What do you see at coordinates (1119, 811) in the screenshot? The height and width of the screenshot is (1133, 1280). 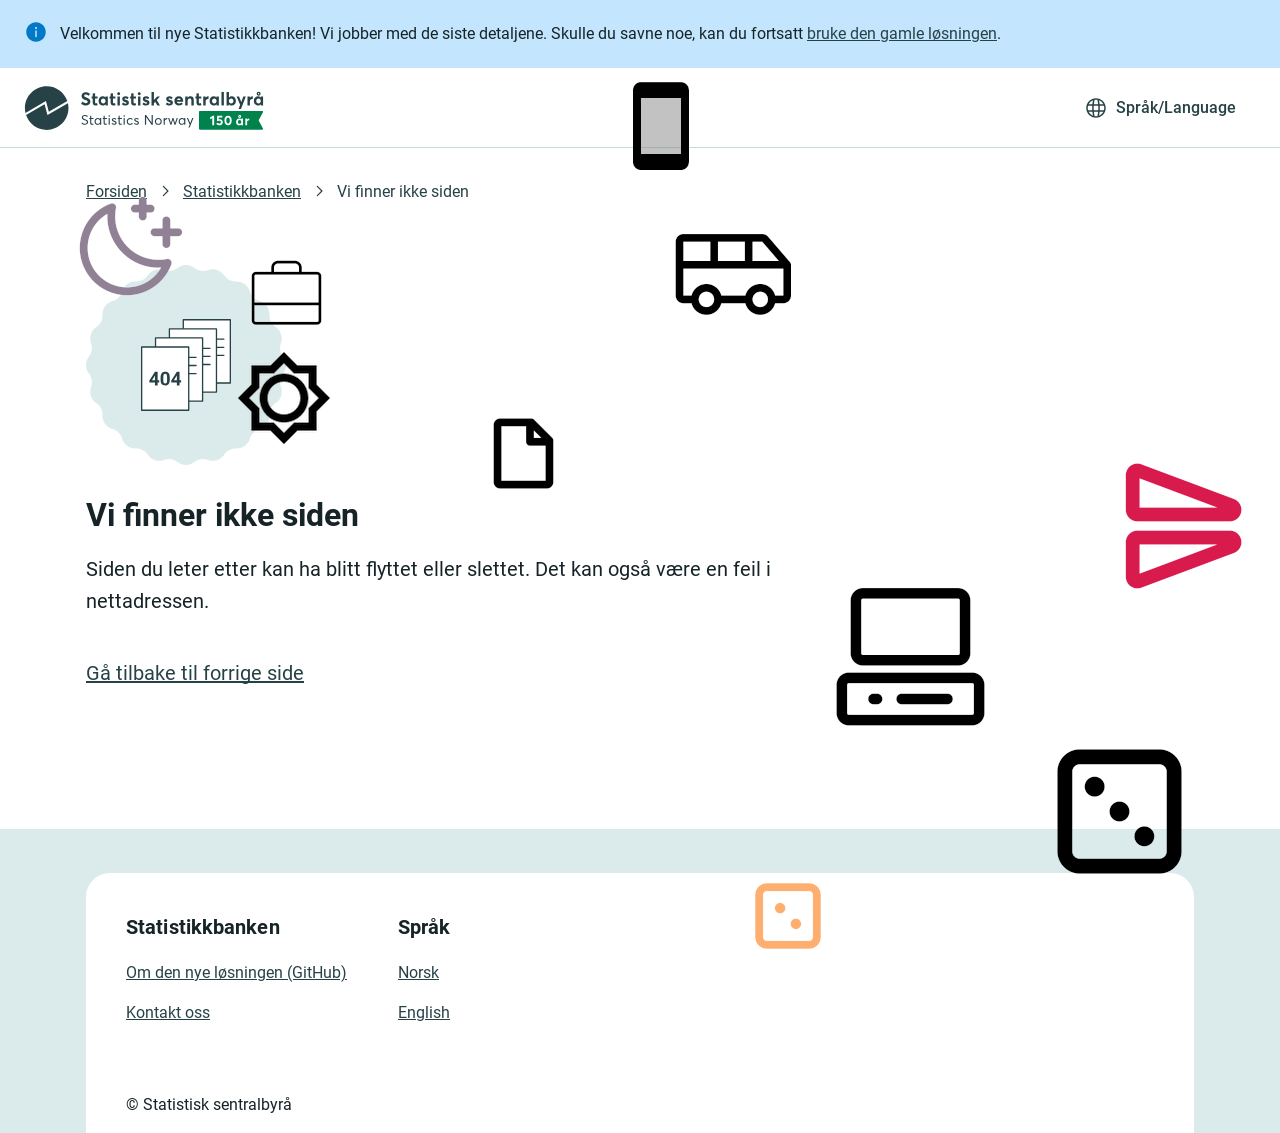 I see `randomize or shuffle content` at bounding box center [1119, 811].